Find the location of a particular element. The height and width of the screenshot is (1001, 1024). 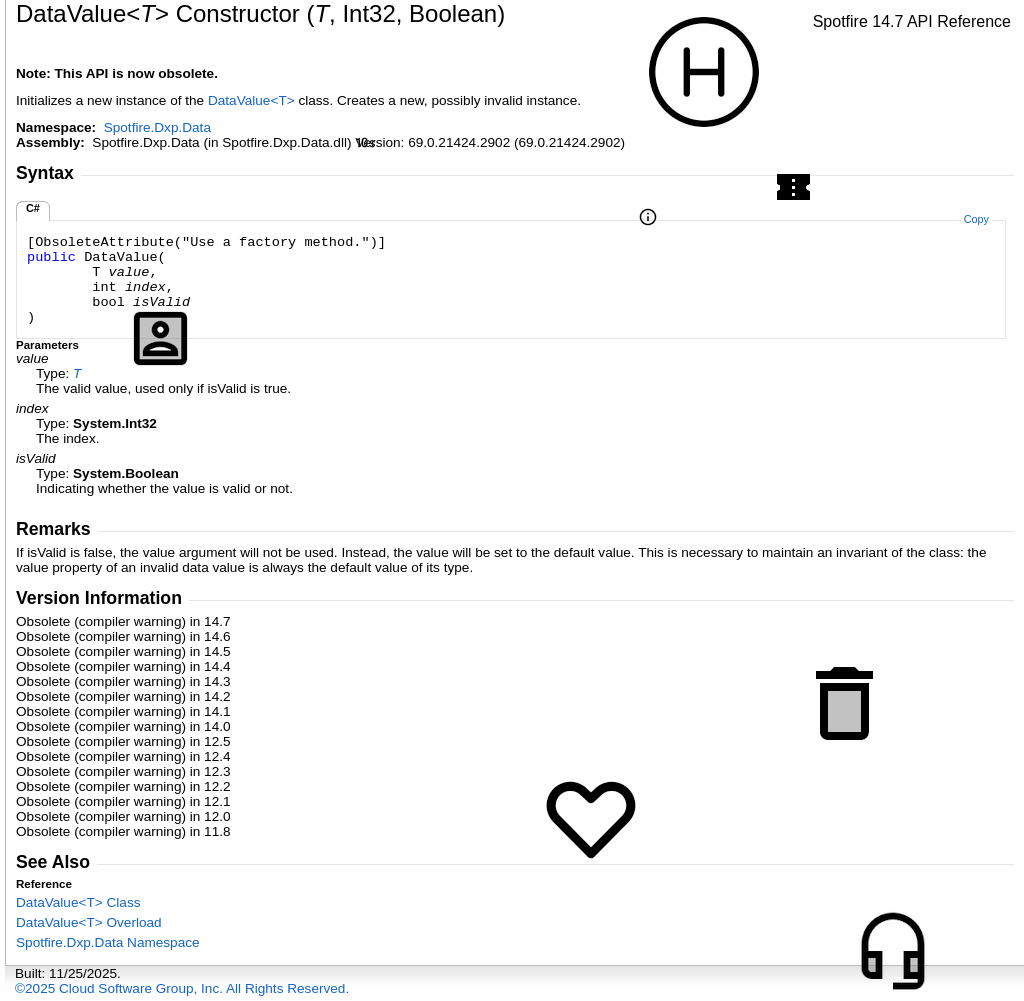

indicates a hospital or helipad location is located at coordinates (704, 72).